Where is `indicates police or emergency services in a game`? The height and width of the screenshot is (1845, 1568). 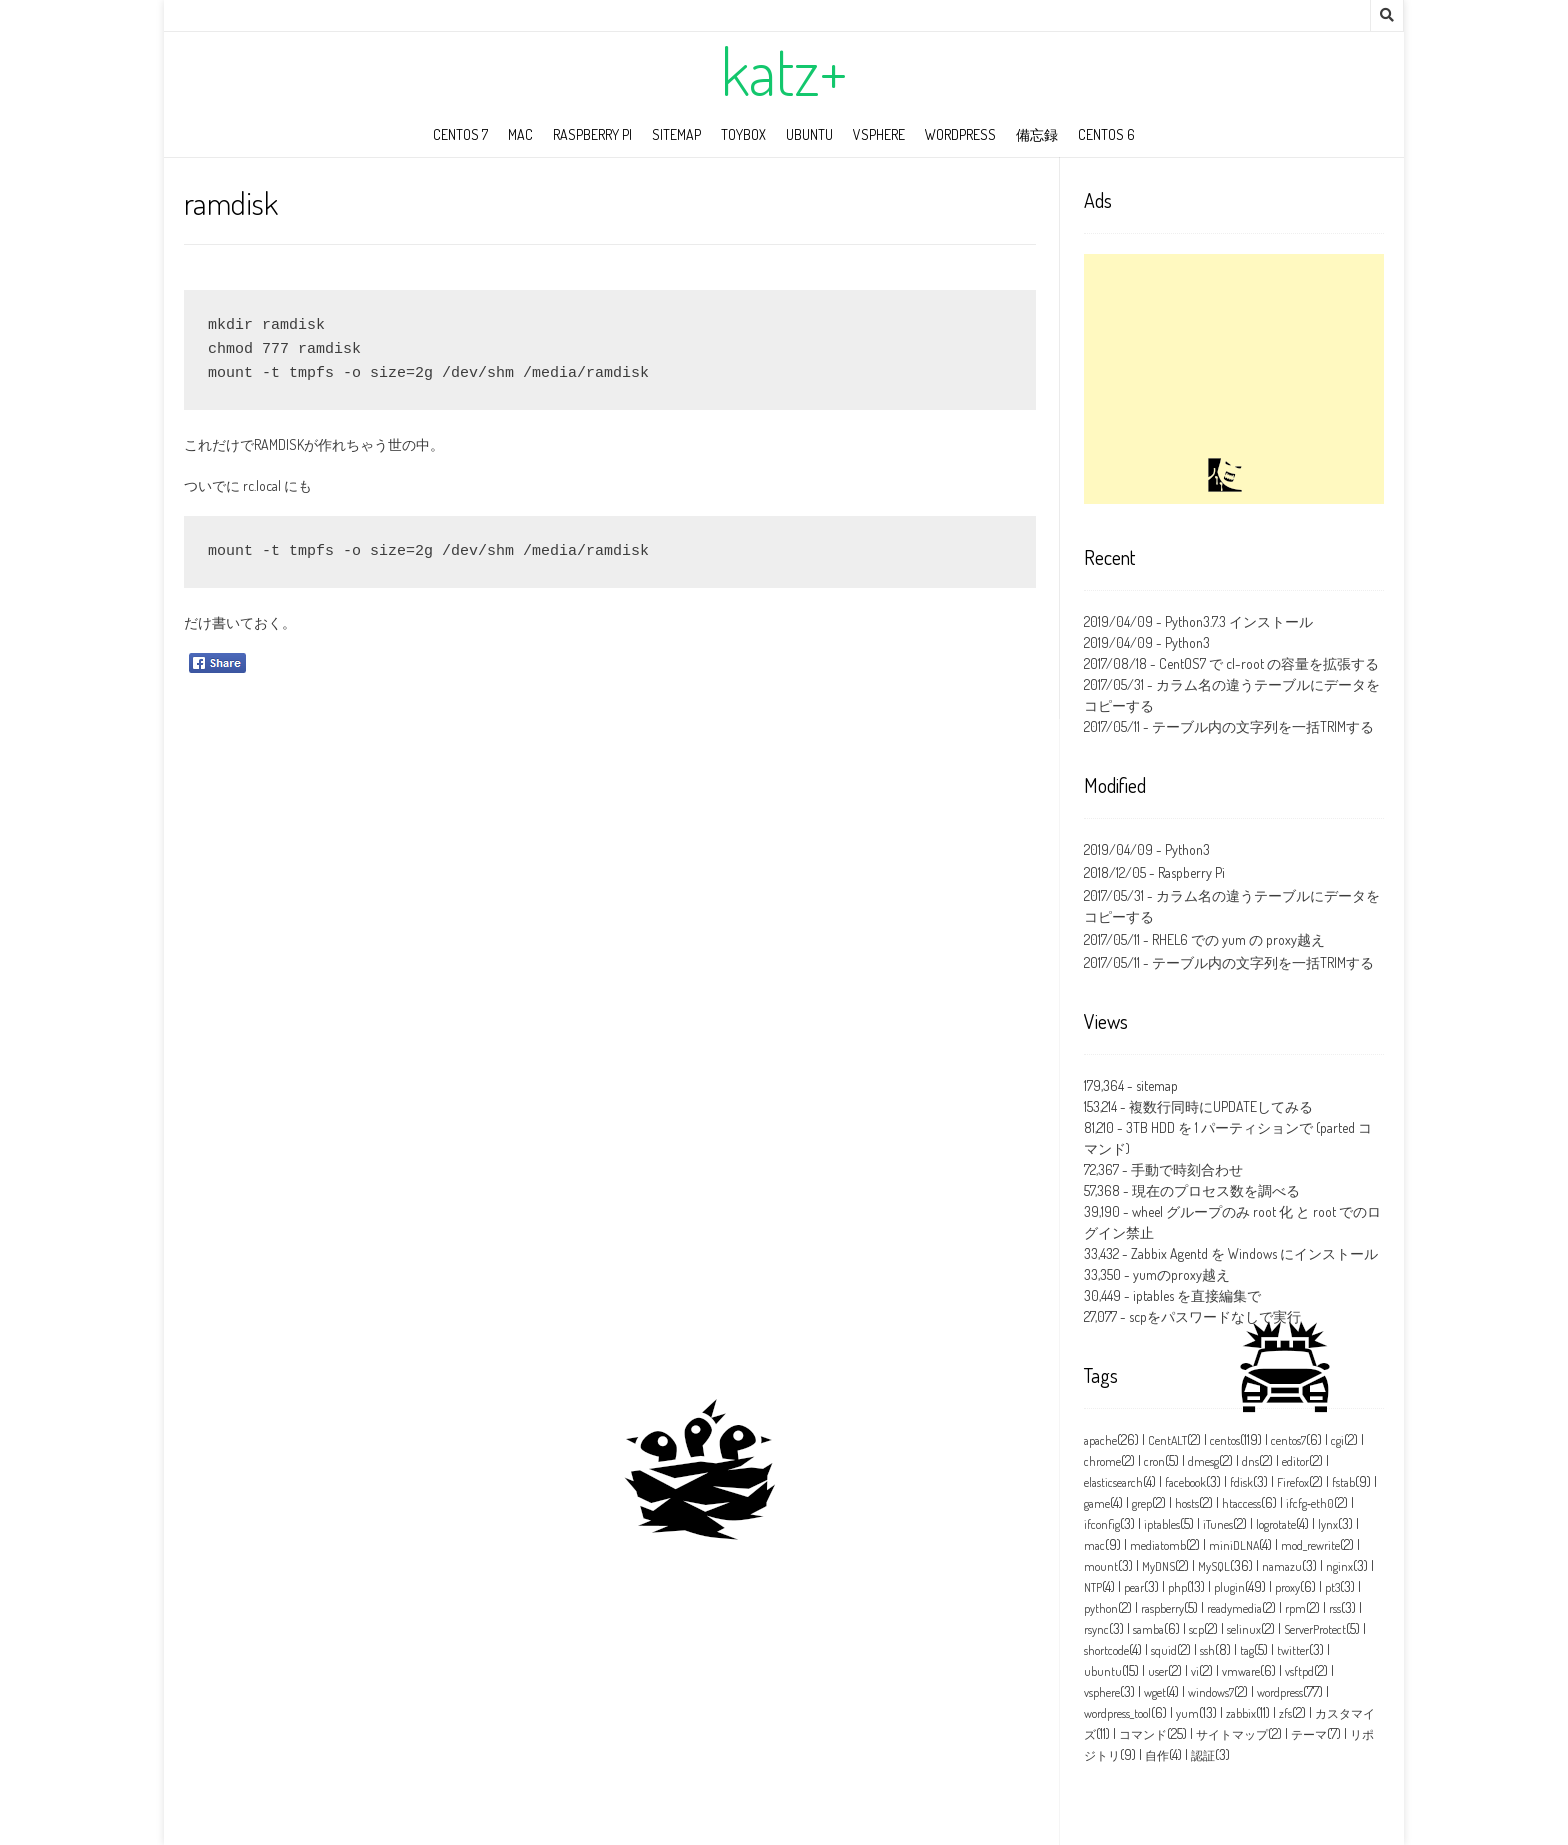
indicates police or emergency services in a game is located at coordinates (1285, 1367).